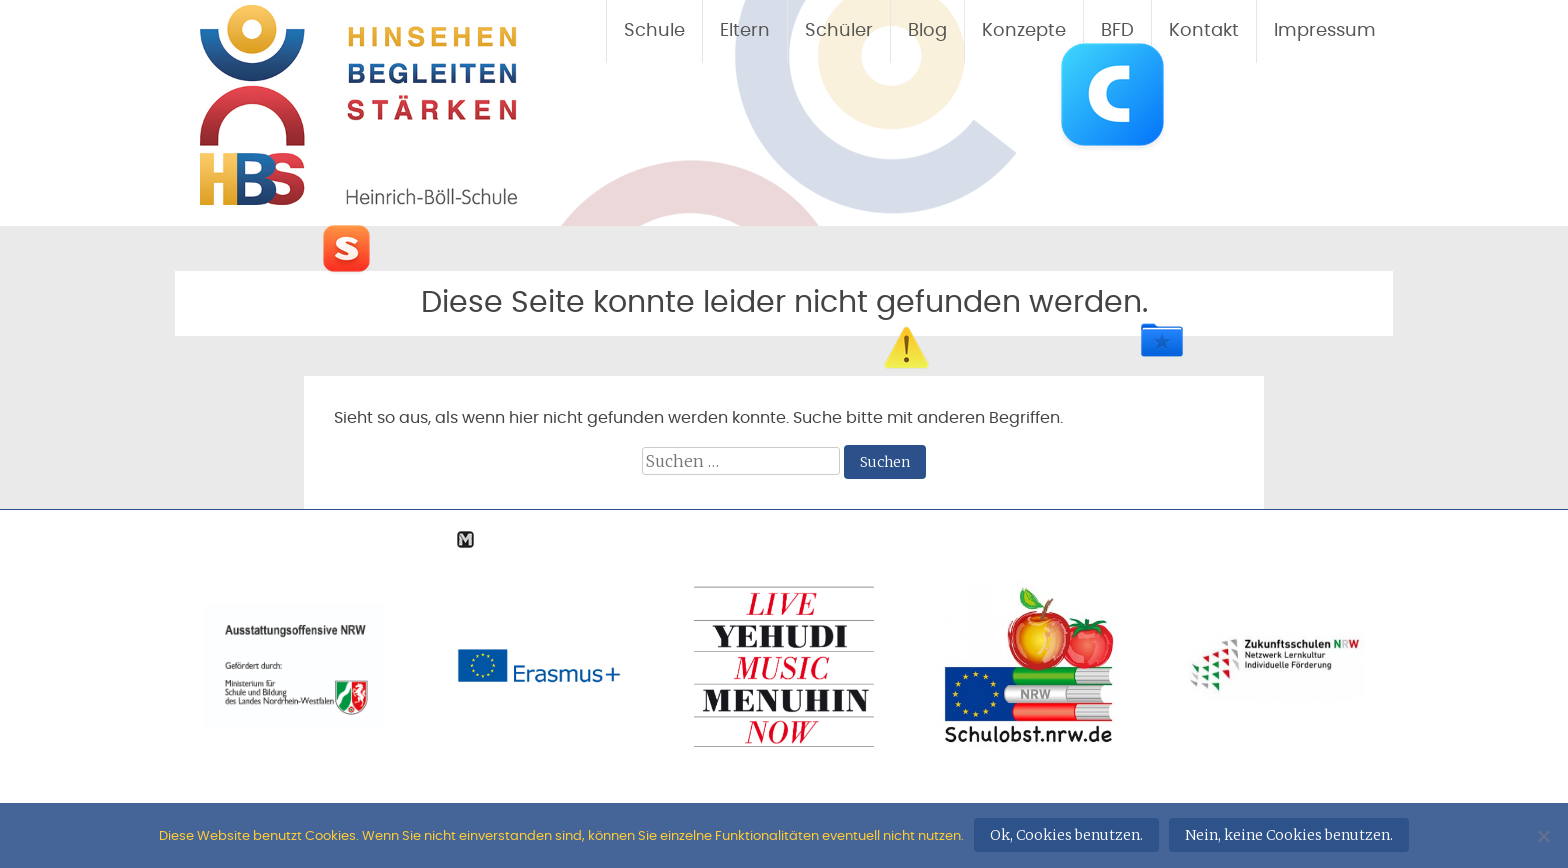 The image size is (1568, 868). Describe the element at coordinates (1112, 94) in the screenshot. I see `open the Cura 3D printing slicer application` at that location.